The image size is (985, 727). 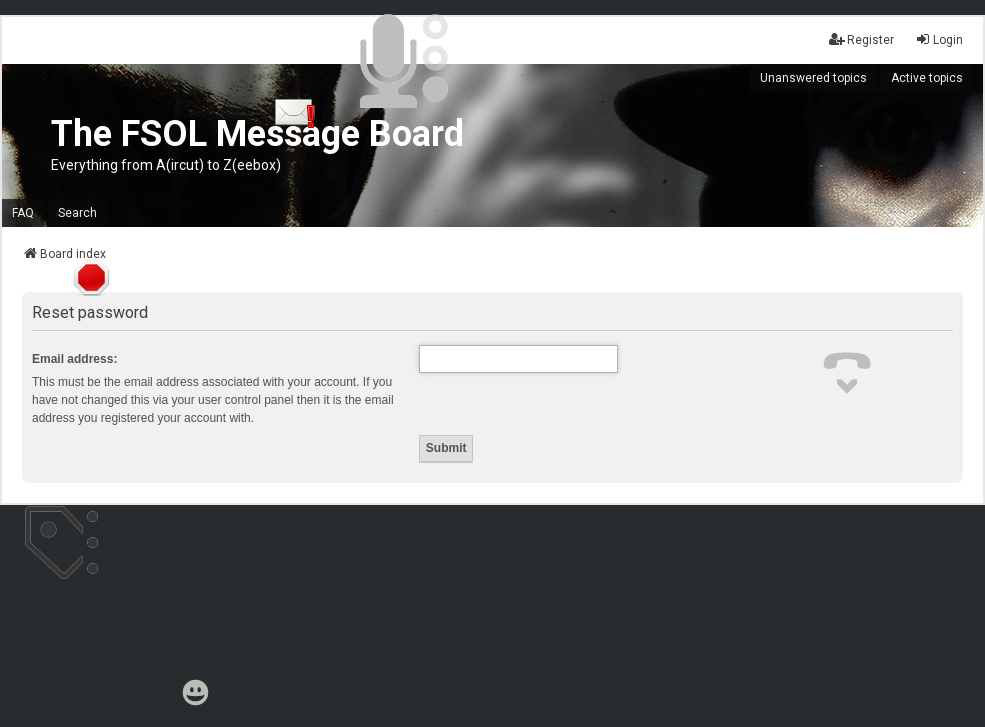 What do you see at coordinates (195, 692) in the screenshot?
I see `react with a happy emoji` at bounding box center [195, 692].